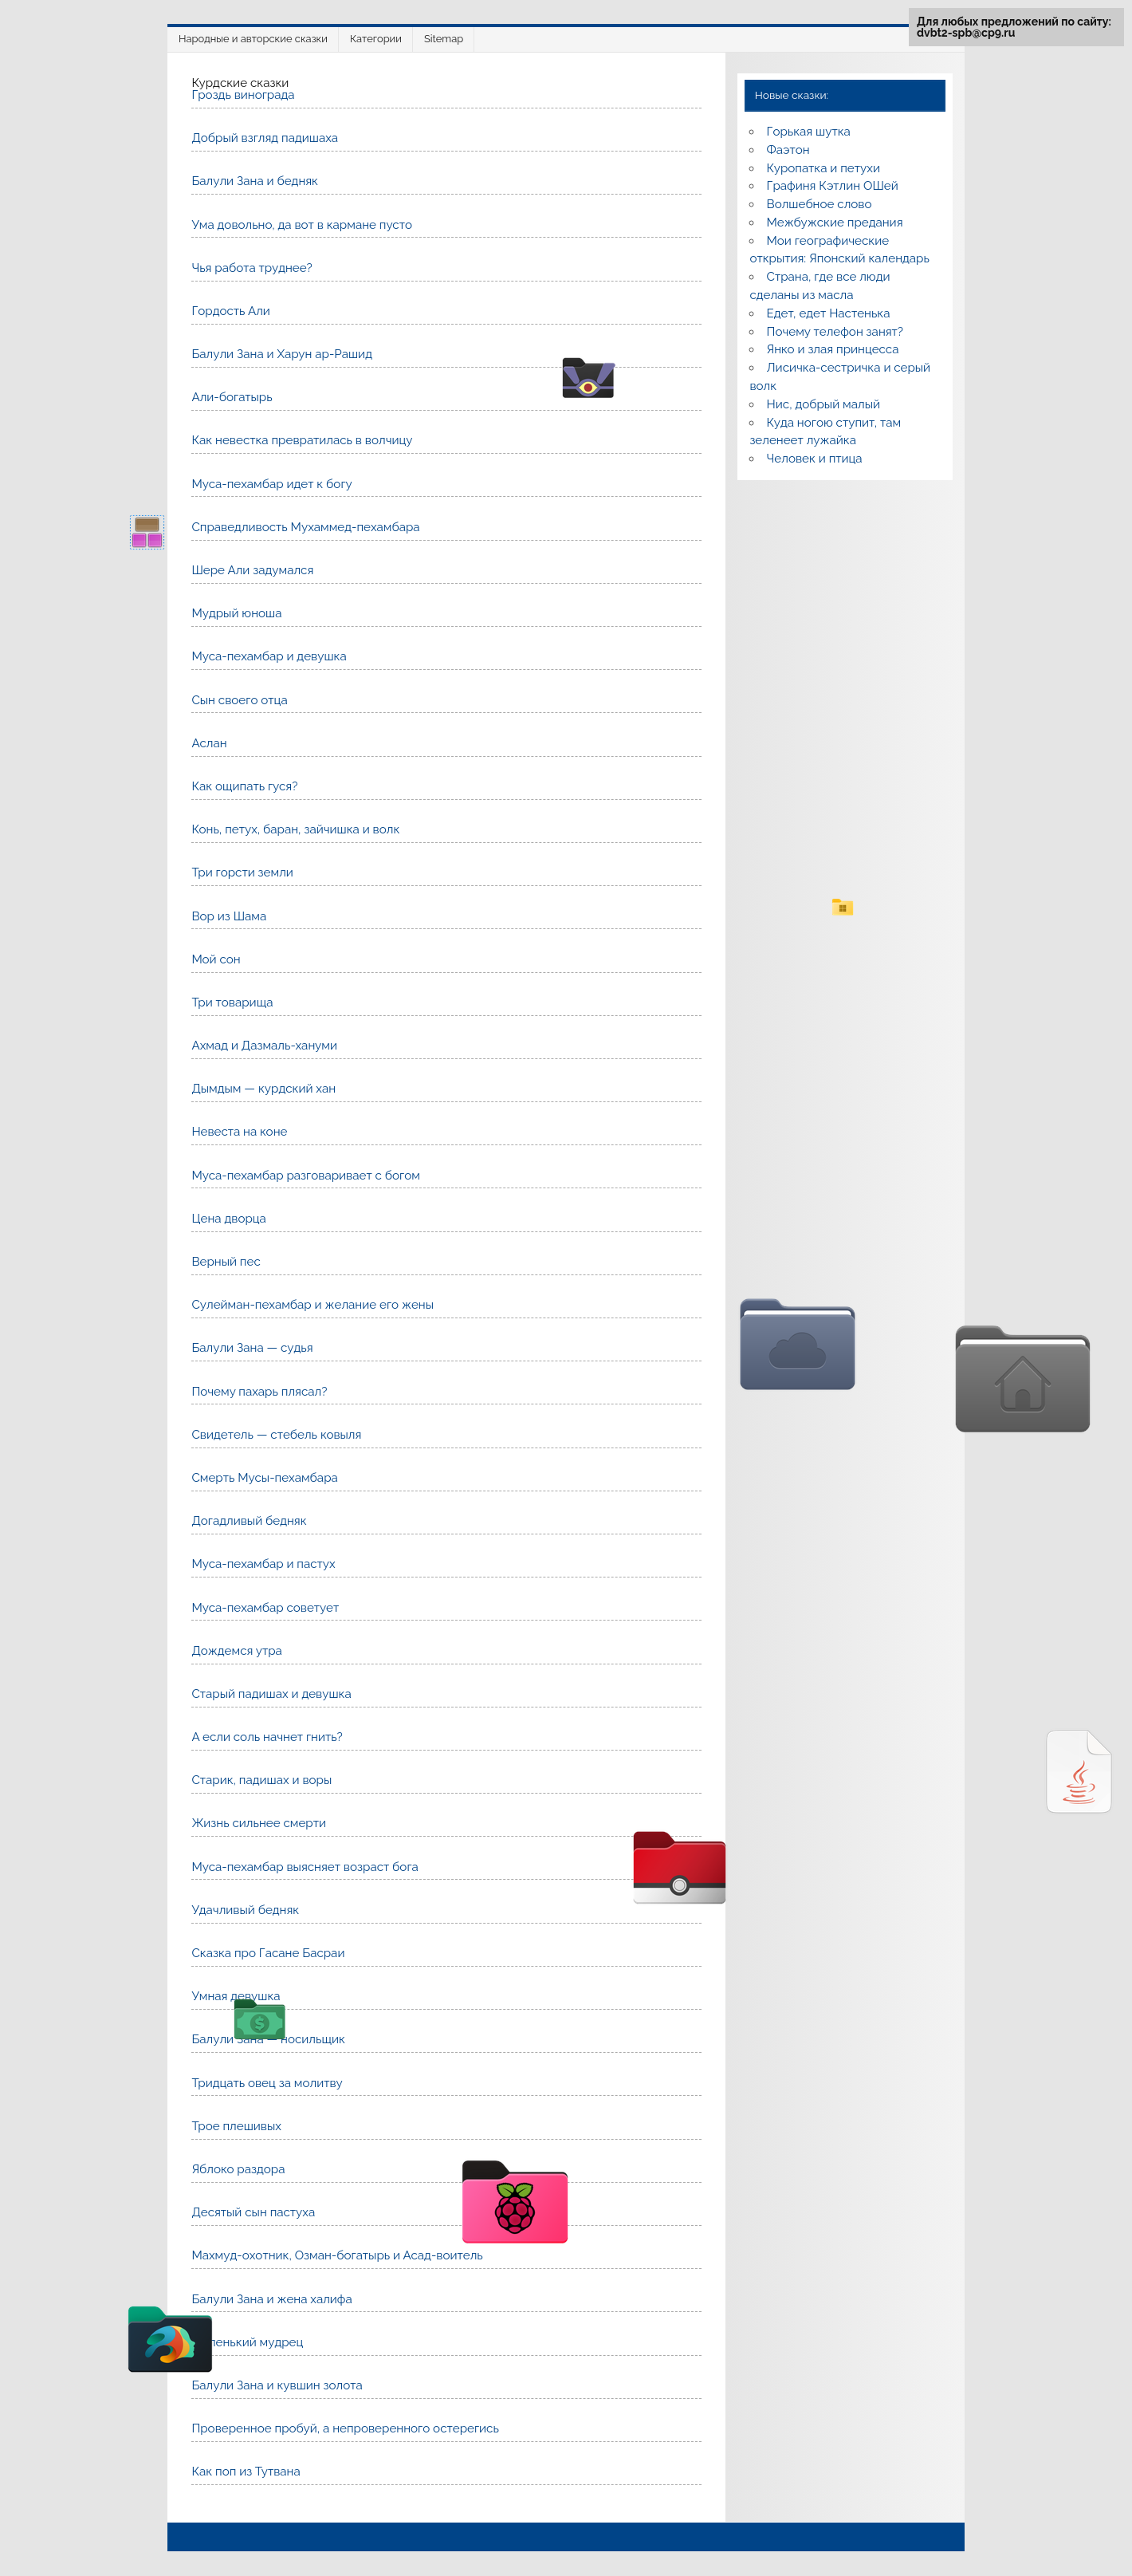 Image resolution: width=1132 pixels, height=2576 pixels. I want to click on select all items in the current view, so click(147, 532).